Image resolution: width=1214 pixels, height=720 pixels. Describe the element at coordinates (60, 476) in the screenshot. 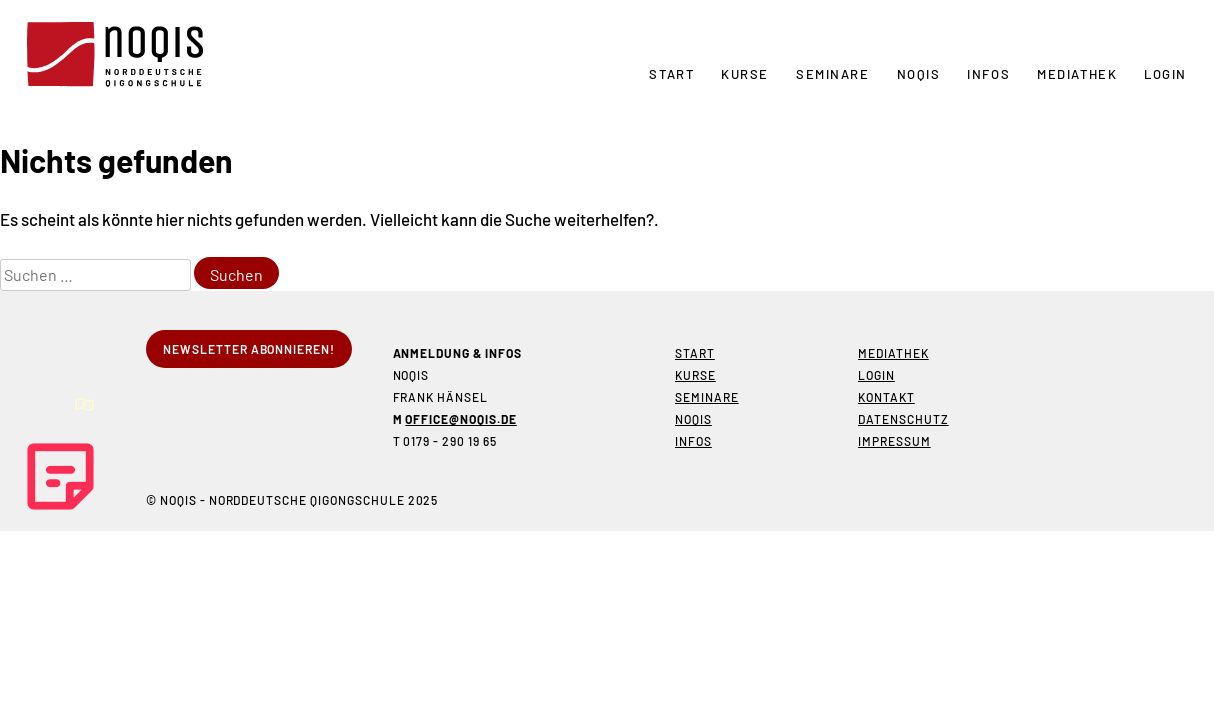

I see `create a new note` at that location.